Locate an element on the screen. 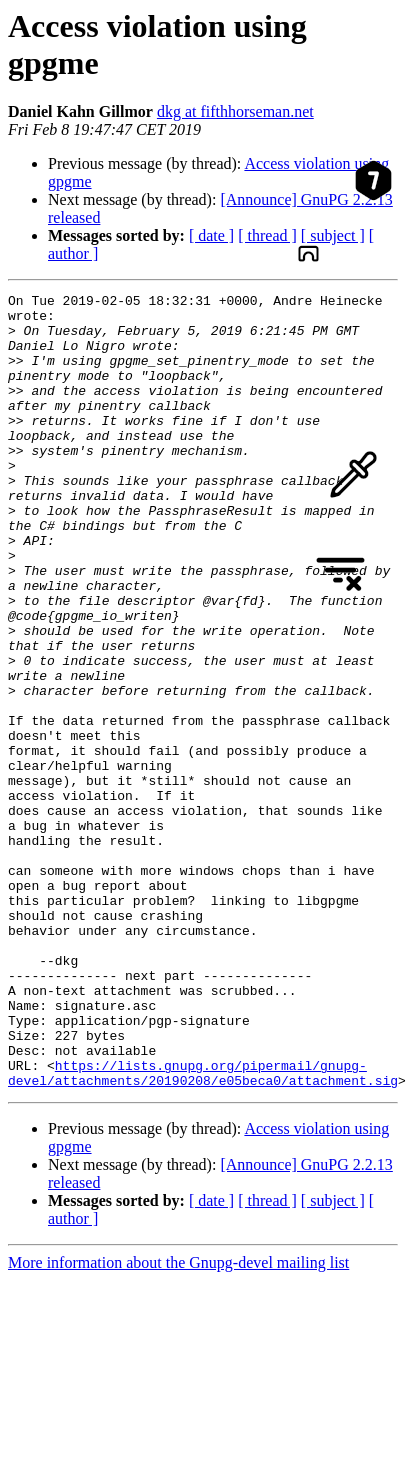 Image resolution: width=406 pixels, height=1457 pixels. clear all active filters is located at coordinates (340, 568).